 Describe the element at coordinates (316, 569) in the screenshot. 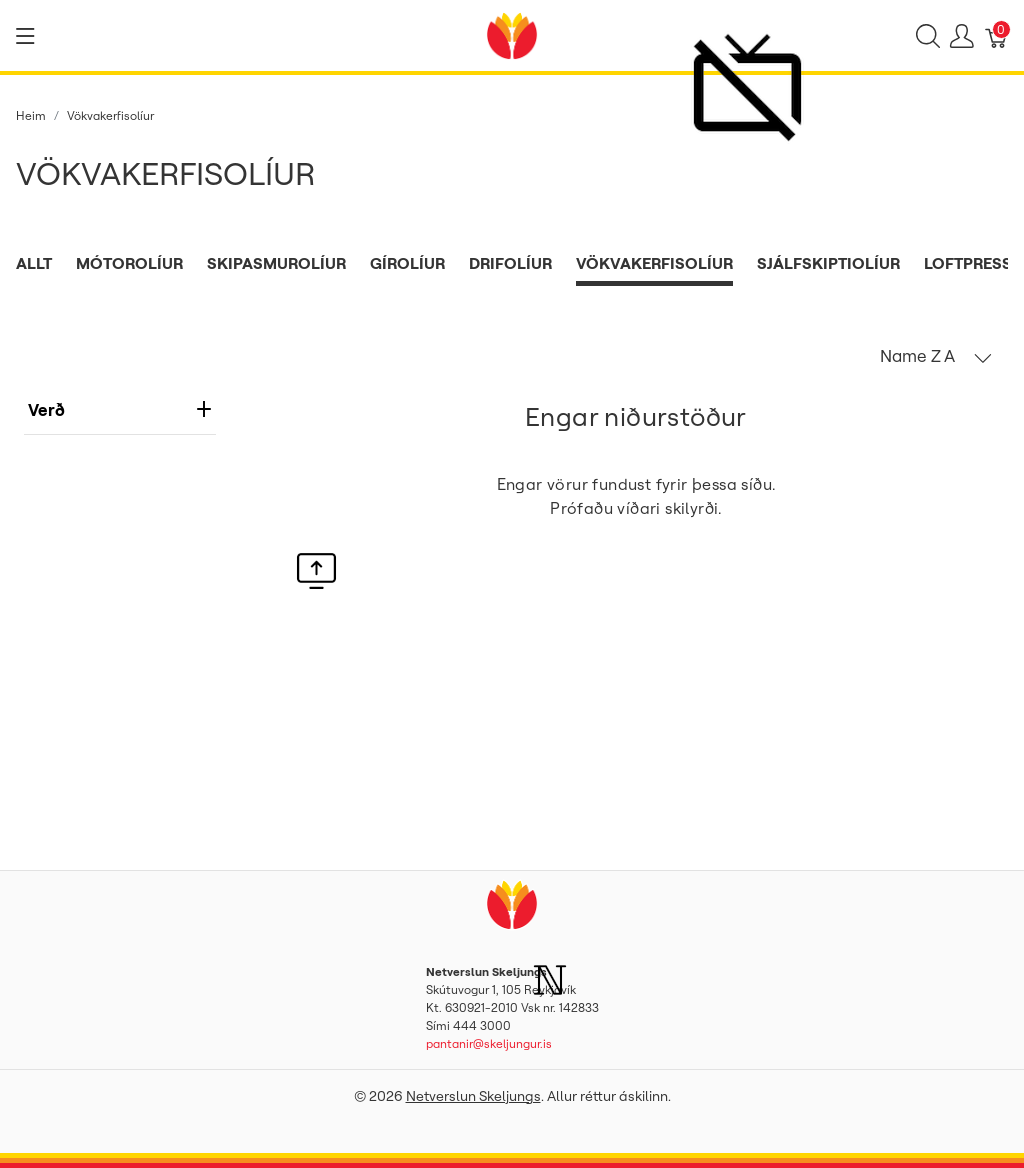

I see `upload file to display or screen` at that location.